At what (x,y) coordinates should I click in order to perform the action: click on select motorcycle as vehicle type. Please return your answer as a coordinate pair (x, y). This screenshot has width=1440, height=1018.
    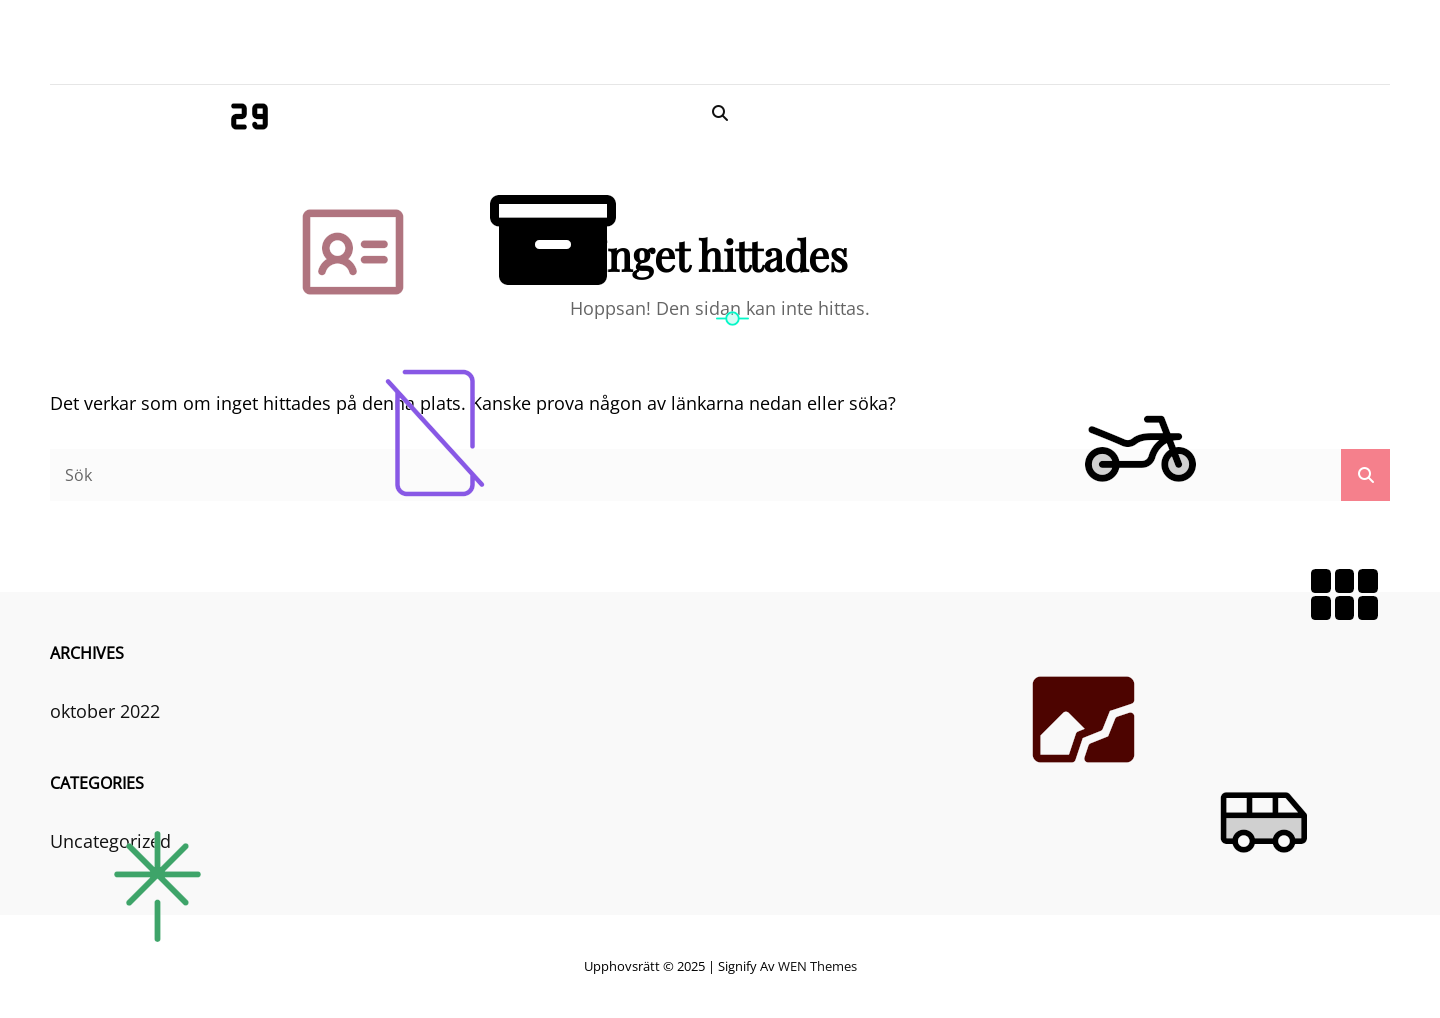
    Looking at the image, I should click on (1140, 450).